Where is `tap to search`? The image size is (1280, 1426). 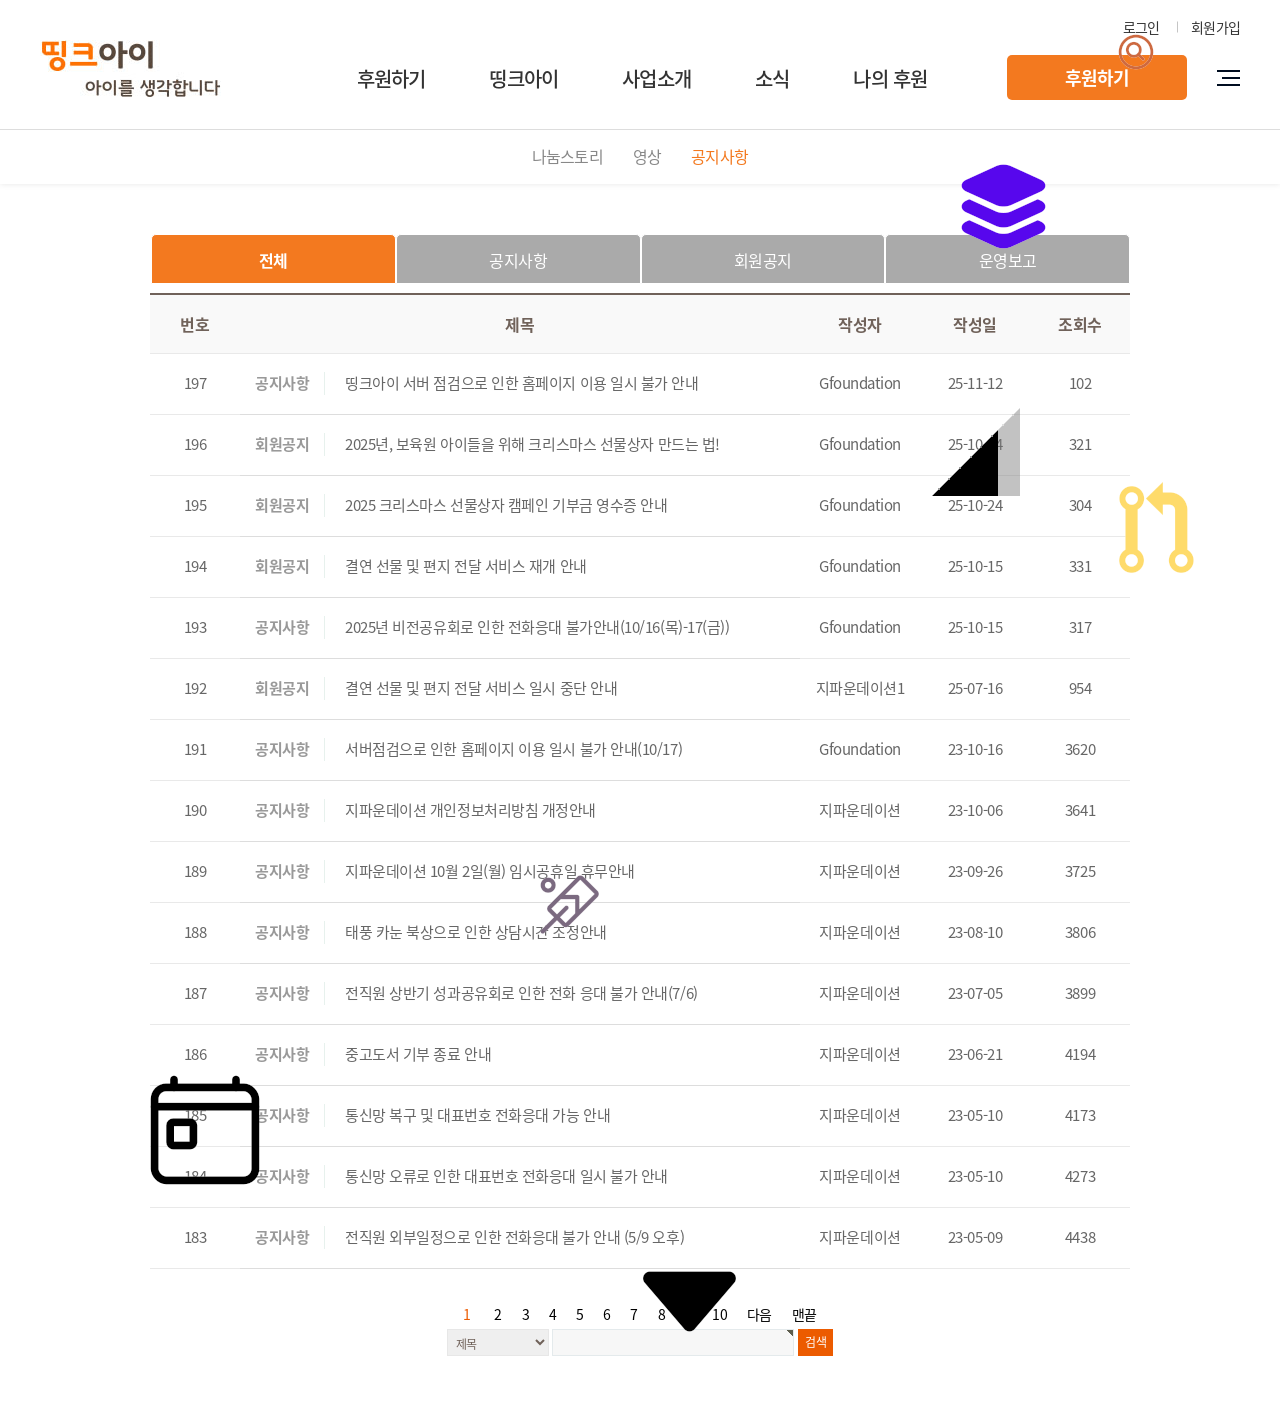 tap to search is located at coordinates (1136, 52).